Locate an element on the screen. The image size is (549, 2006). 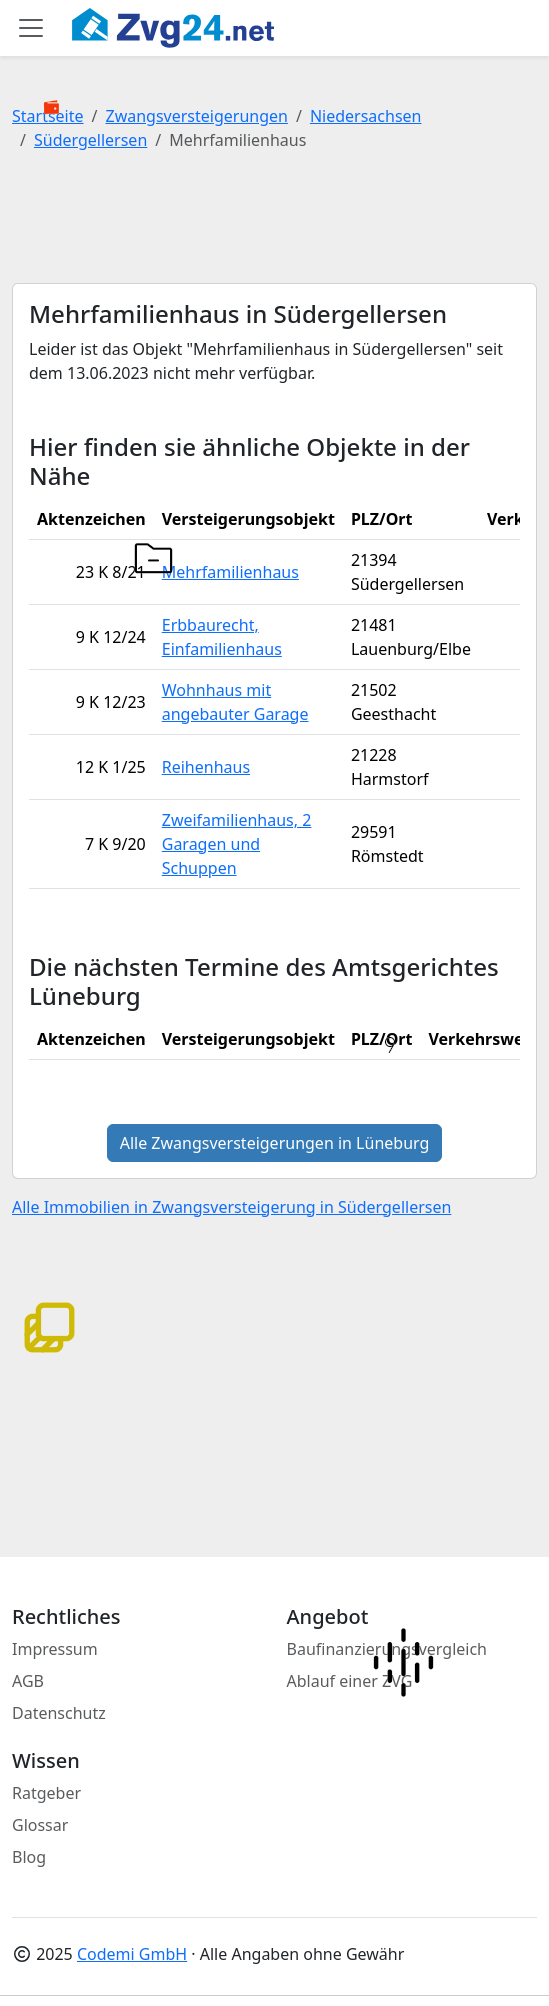
indicates the number nine in a list or sequence is located at coordinates (390, 1045).